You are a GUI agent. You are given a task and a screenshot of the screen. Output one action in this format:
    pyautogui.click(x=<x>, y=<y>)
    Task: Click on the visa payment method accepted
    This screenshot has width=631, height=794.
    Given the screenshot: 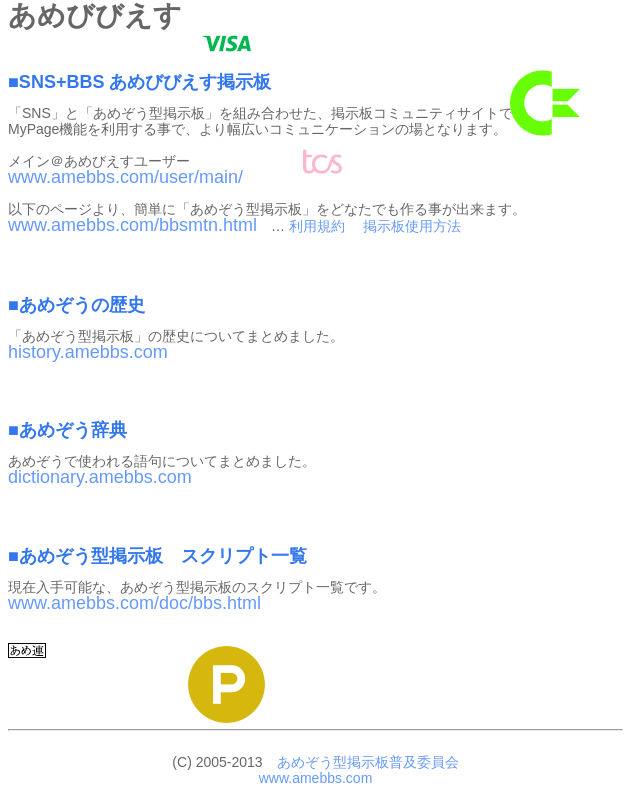 What is the action you would take?
    pyautogui.click(x=226, y=43)
    